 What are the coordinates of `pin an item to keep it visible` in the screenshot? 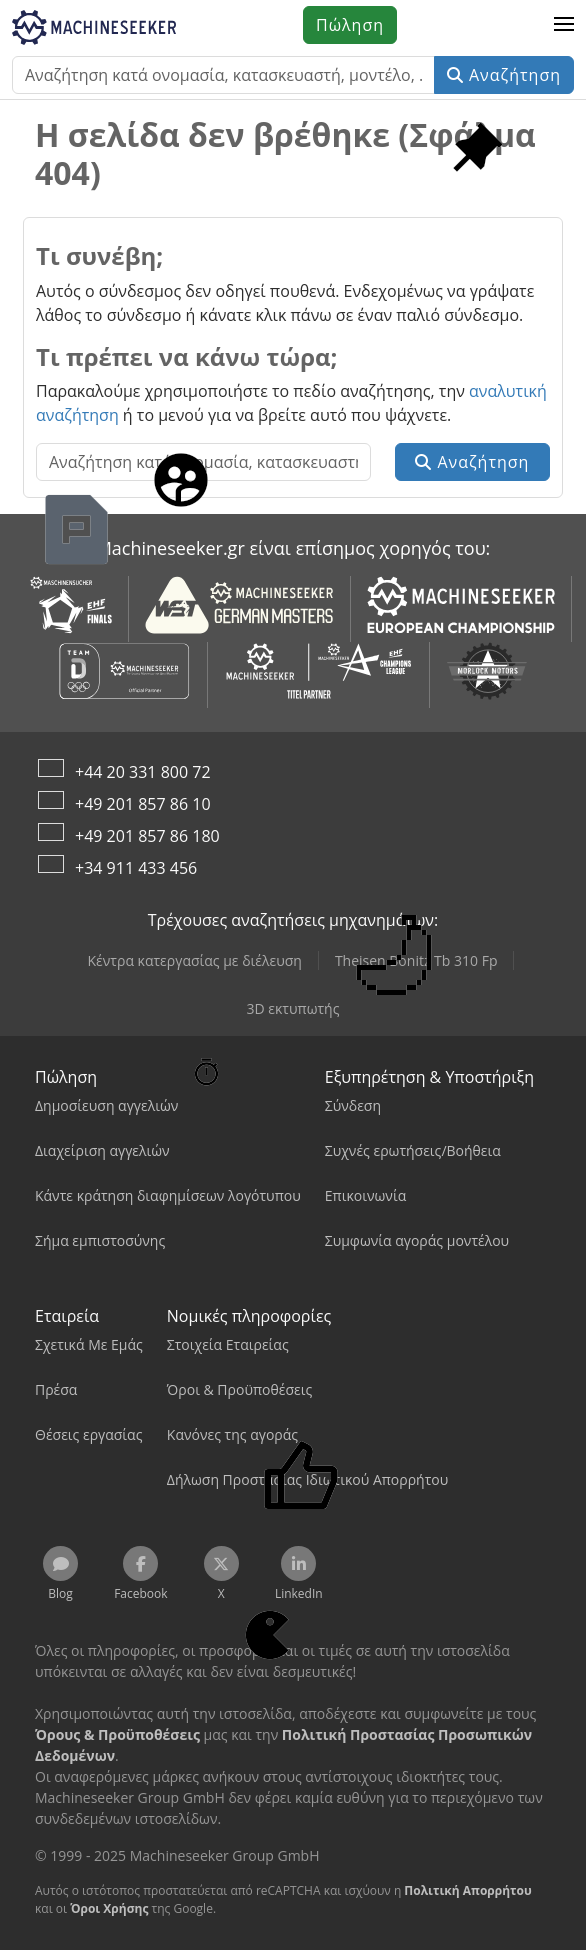 It's located at (476, 149).